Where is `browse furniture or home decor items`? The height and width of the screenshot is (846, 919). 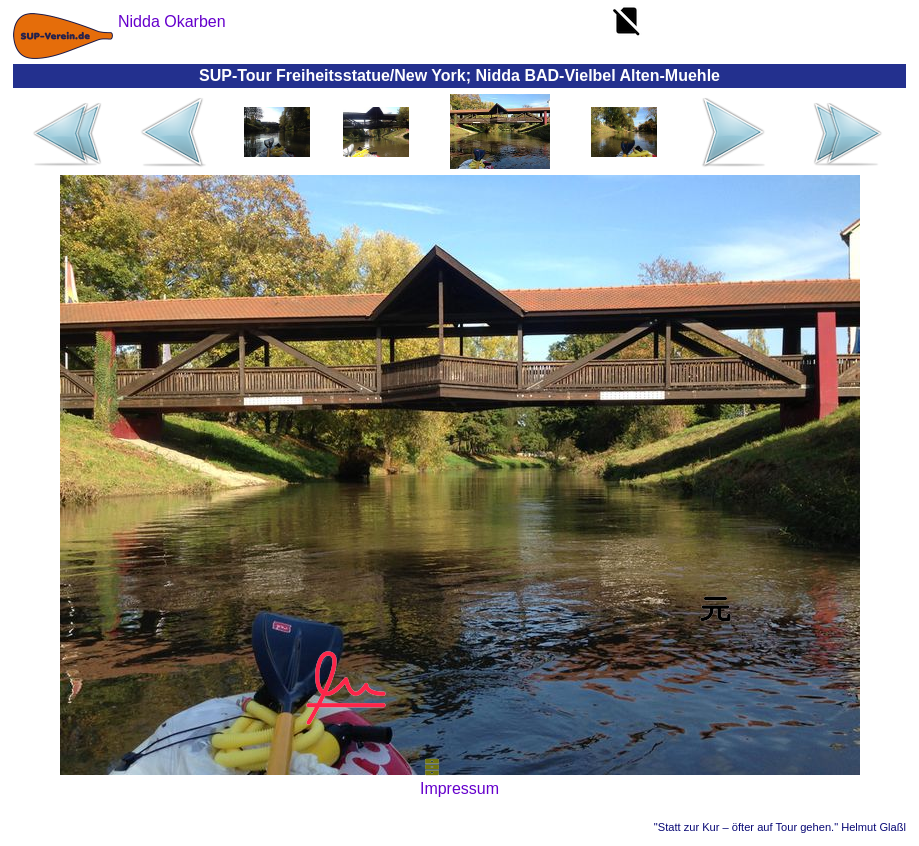 browse furniture or home decor items is located at coordinates (432, 767).